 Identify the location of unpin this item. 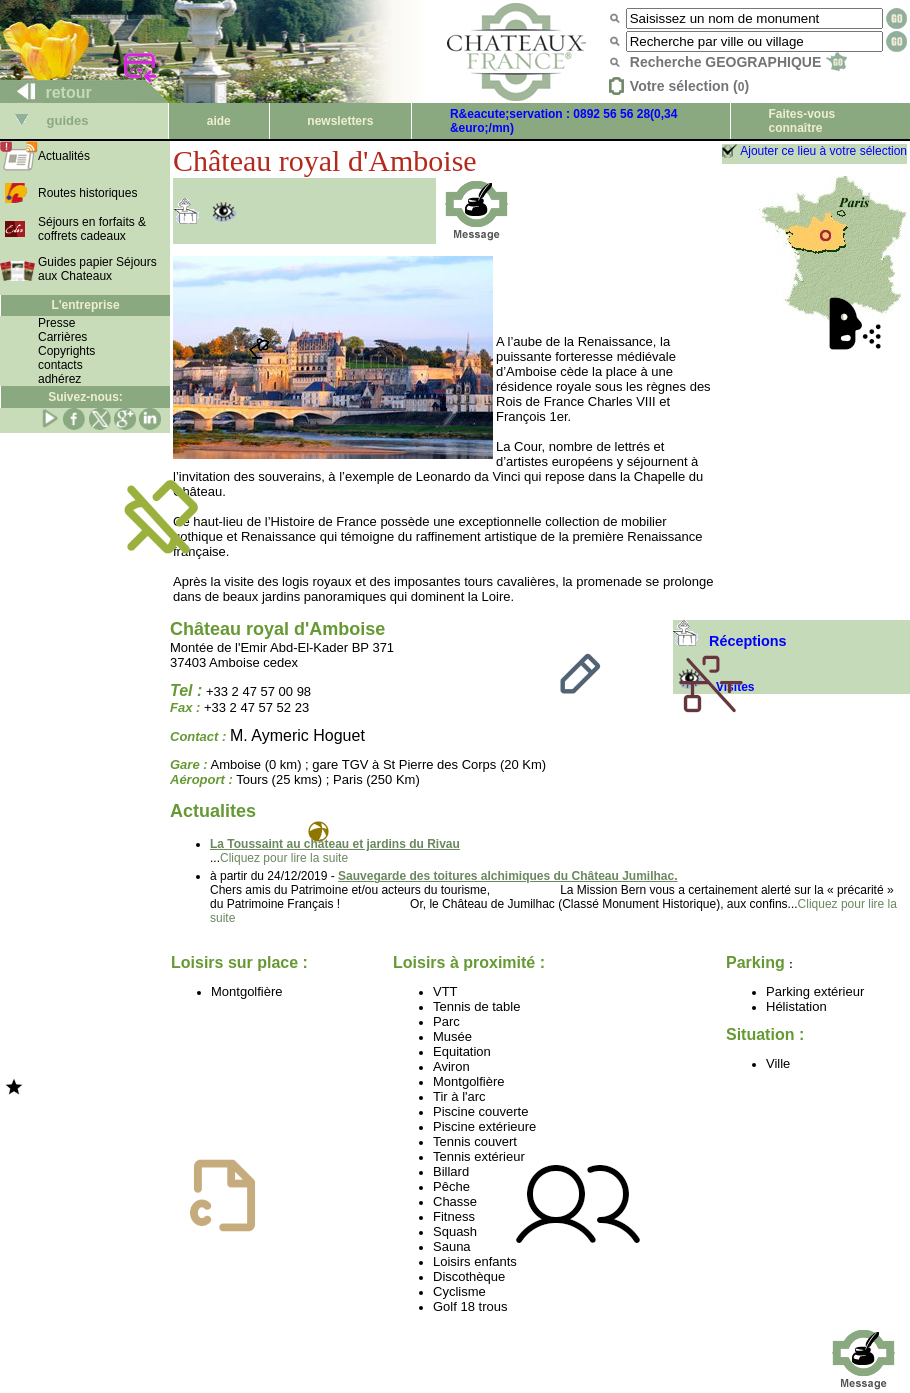
(158, 519).